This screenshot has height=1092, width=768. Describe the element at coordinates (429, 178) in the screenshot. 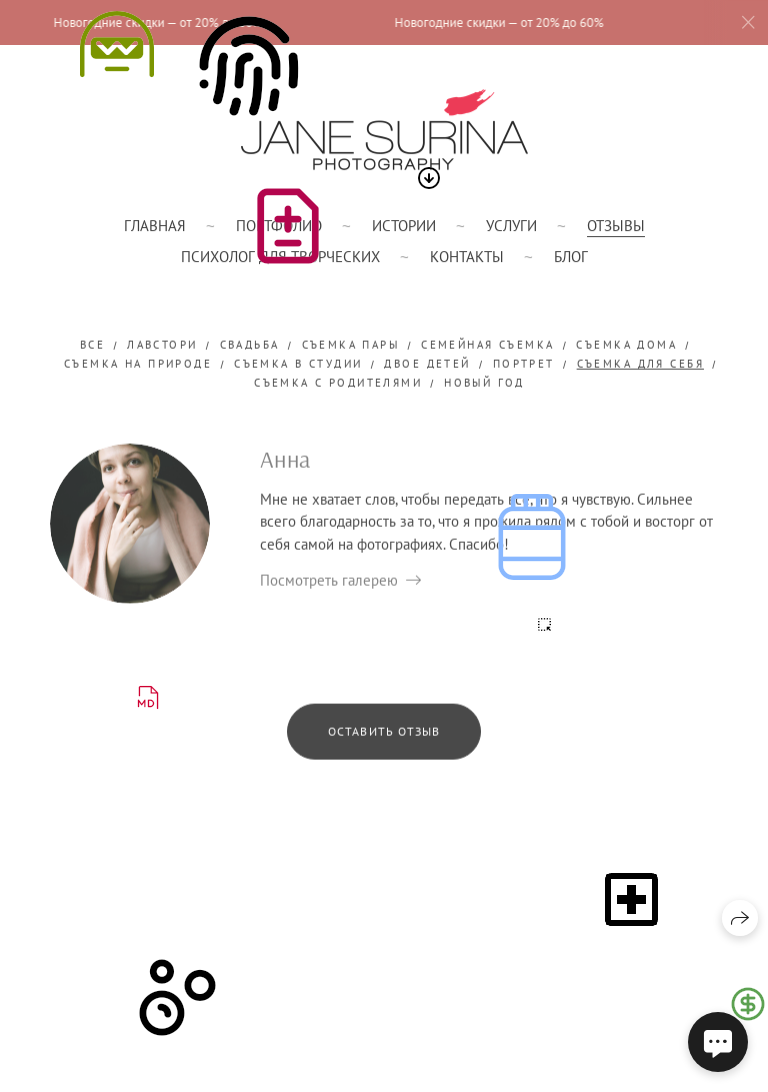

I see `download file or content` at that location.